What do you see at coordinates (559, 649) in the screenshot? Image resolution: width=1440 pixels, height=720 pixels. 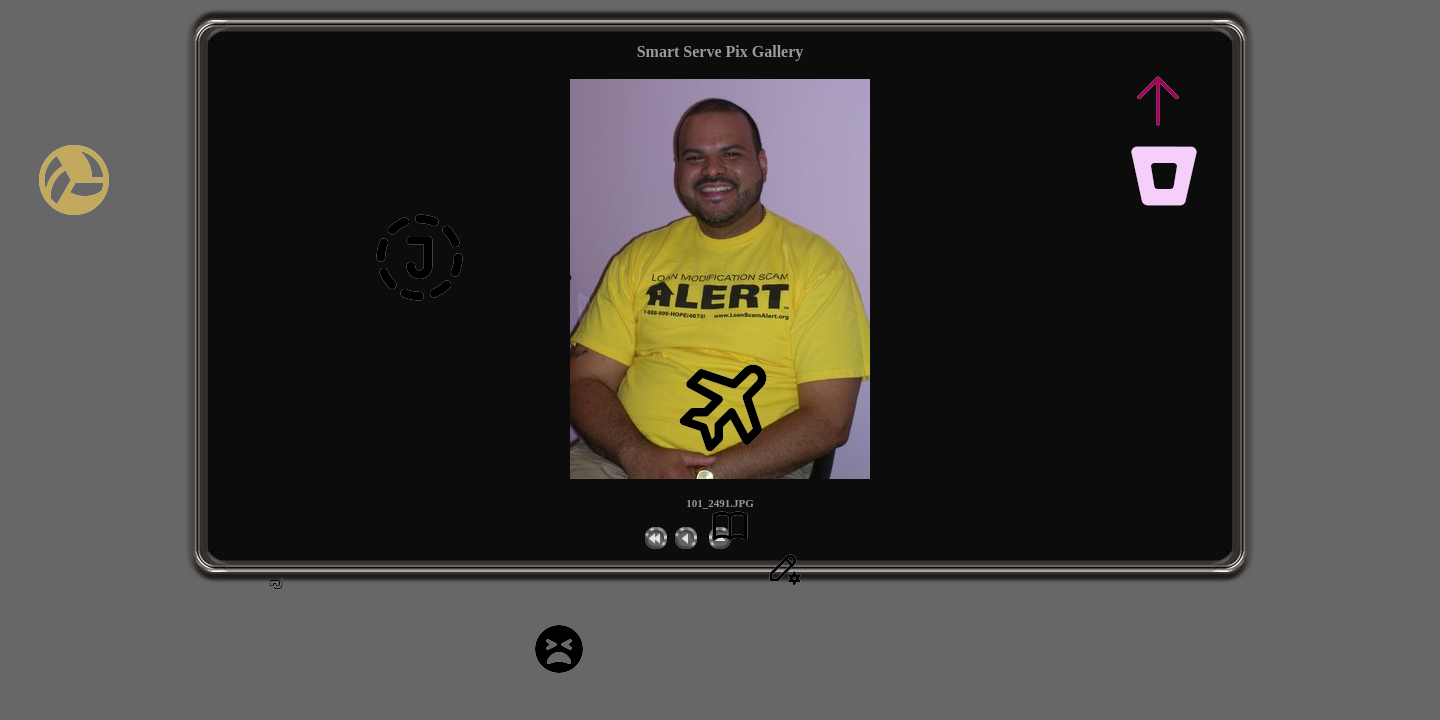 I see `indicates user fatigue or exhaustion status` at bounding box center [559, 649].